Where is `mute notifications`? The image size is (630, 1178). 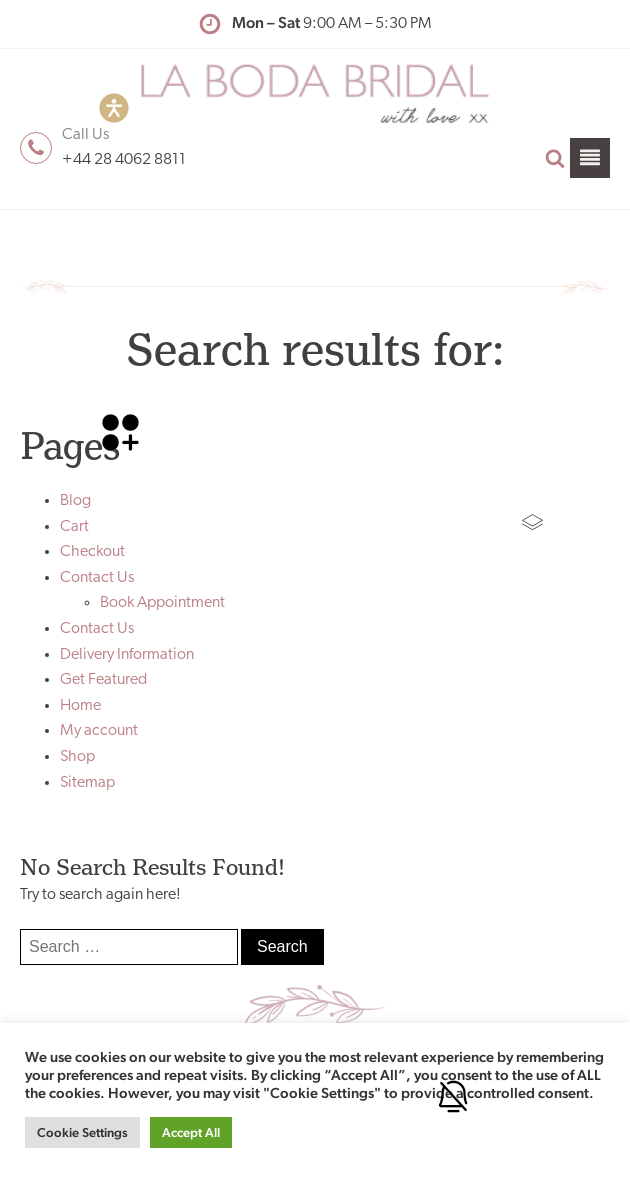
mute notifications is located at coordinates (453, 1096).